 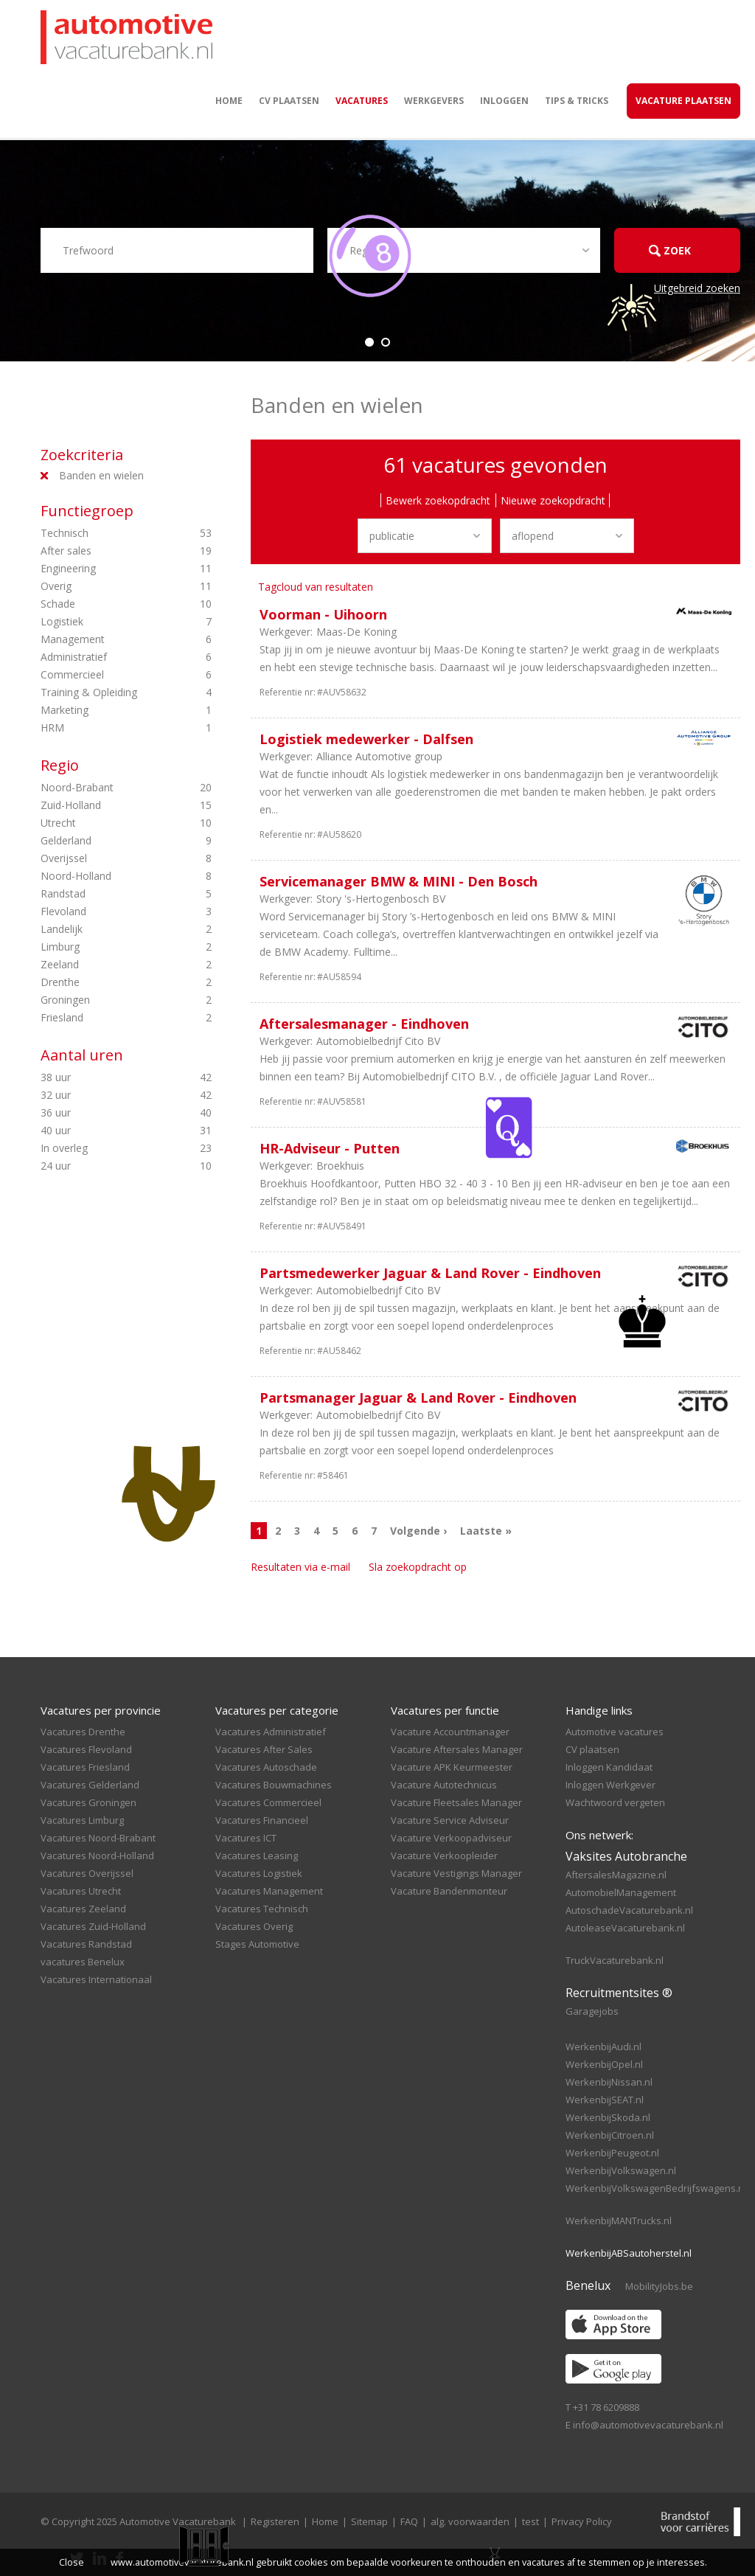 I want to click on select the king piece in a chess game, so click(x=642, y=1320).